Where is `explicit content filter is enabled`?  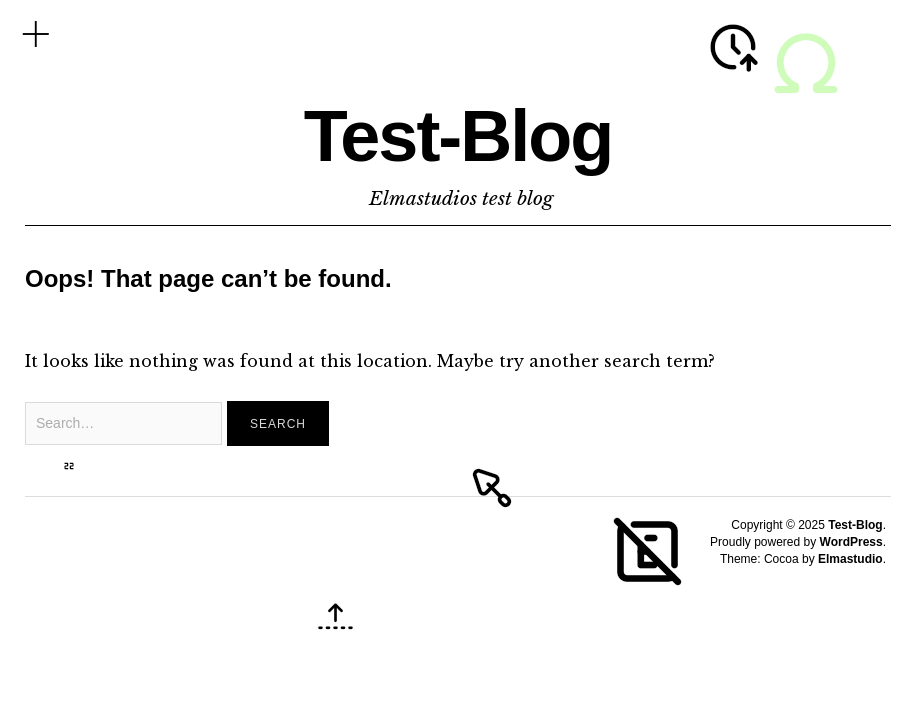 explicit content filter is enabled is located at coordinates (647, 551).